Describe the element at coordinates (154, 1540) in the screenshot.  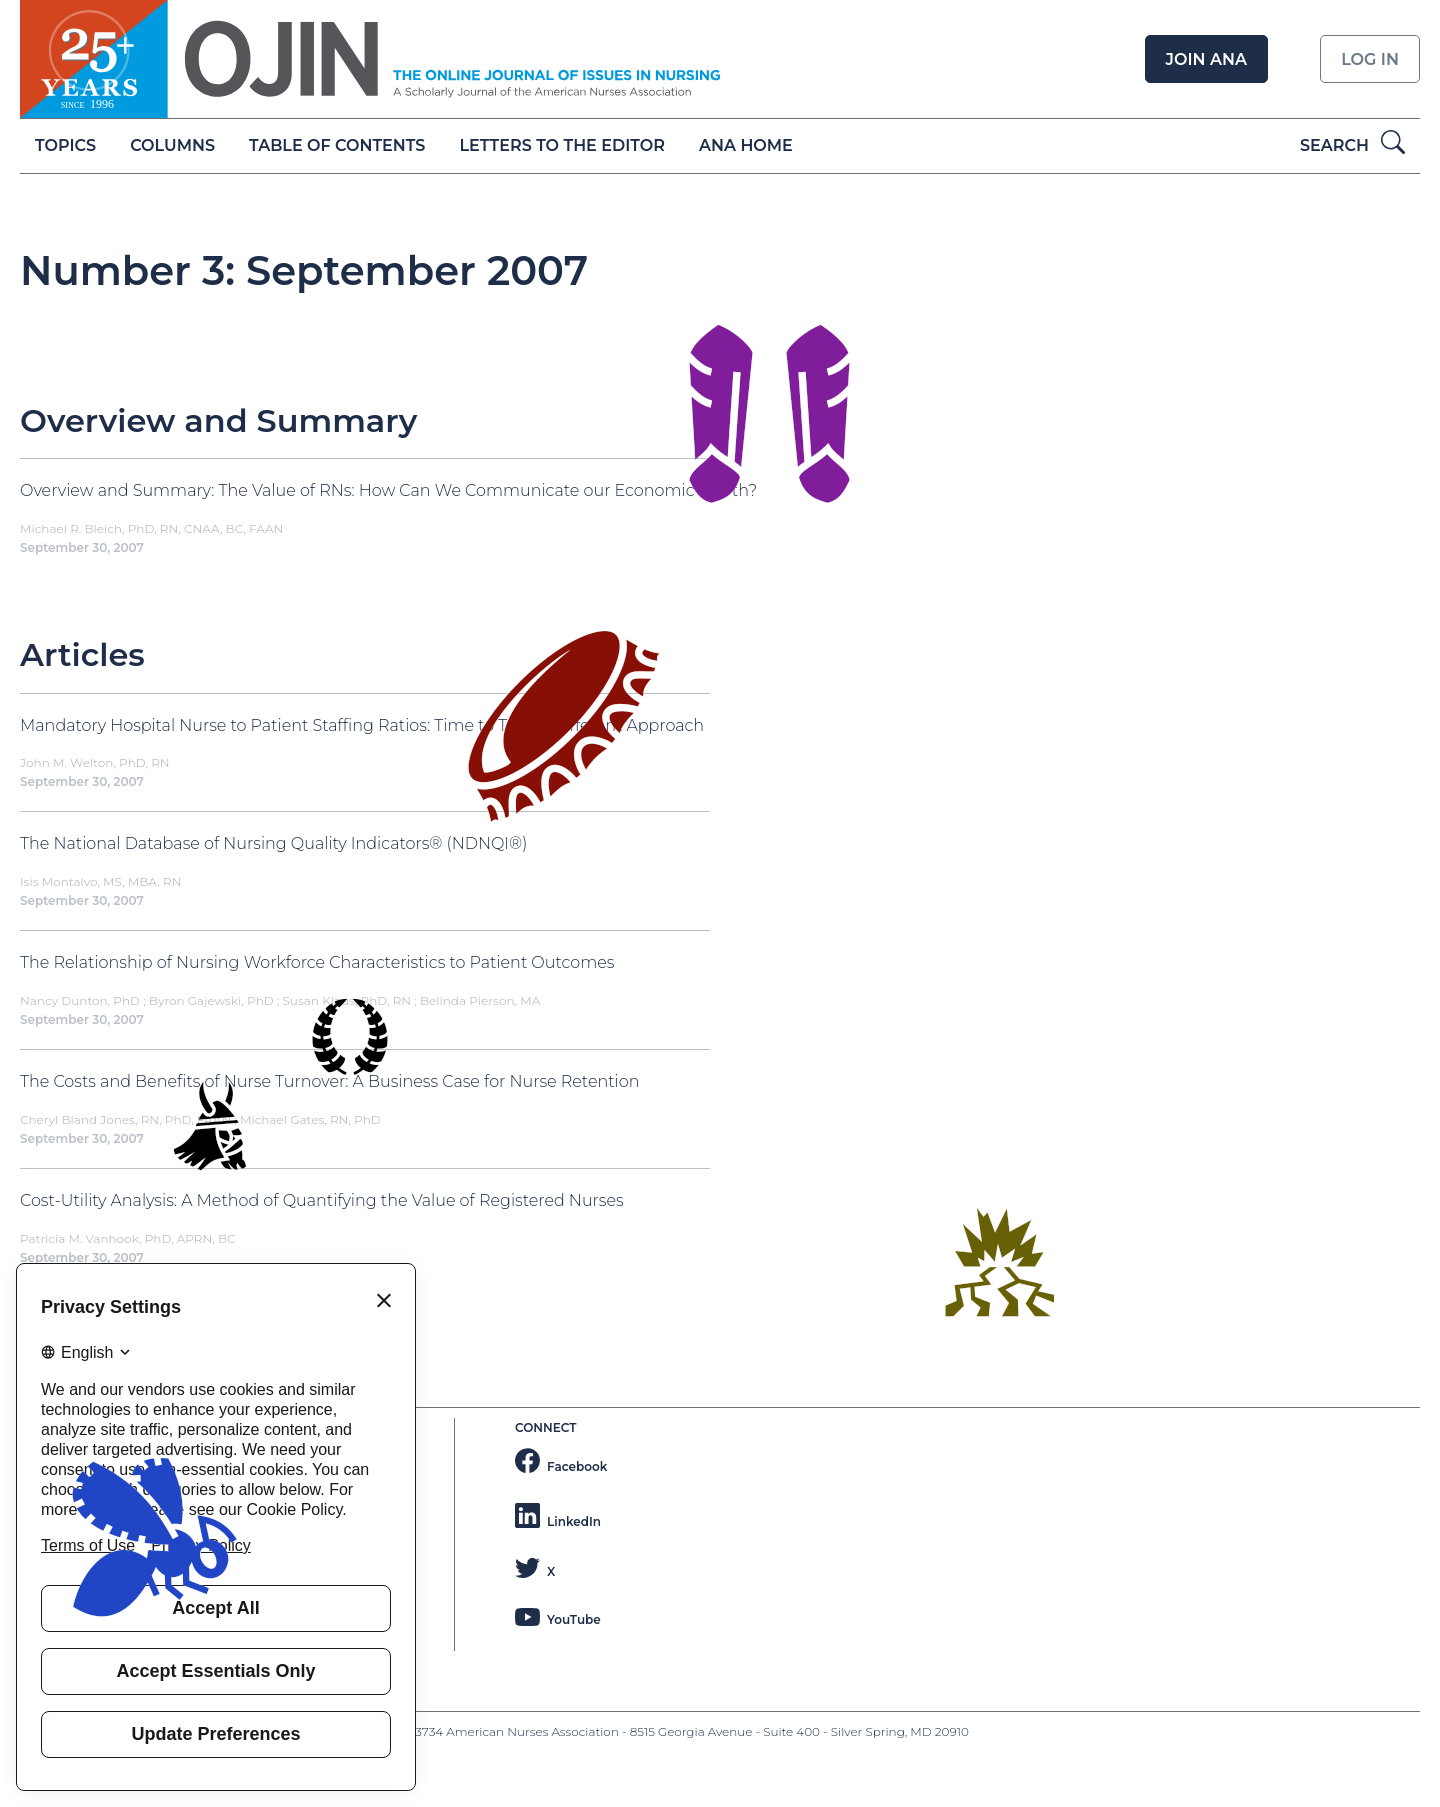
I see `indicates bee-related content or honey products` at that location.